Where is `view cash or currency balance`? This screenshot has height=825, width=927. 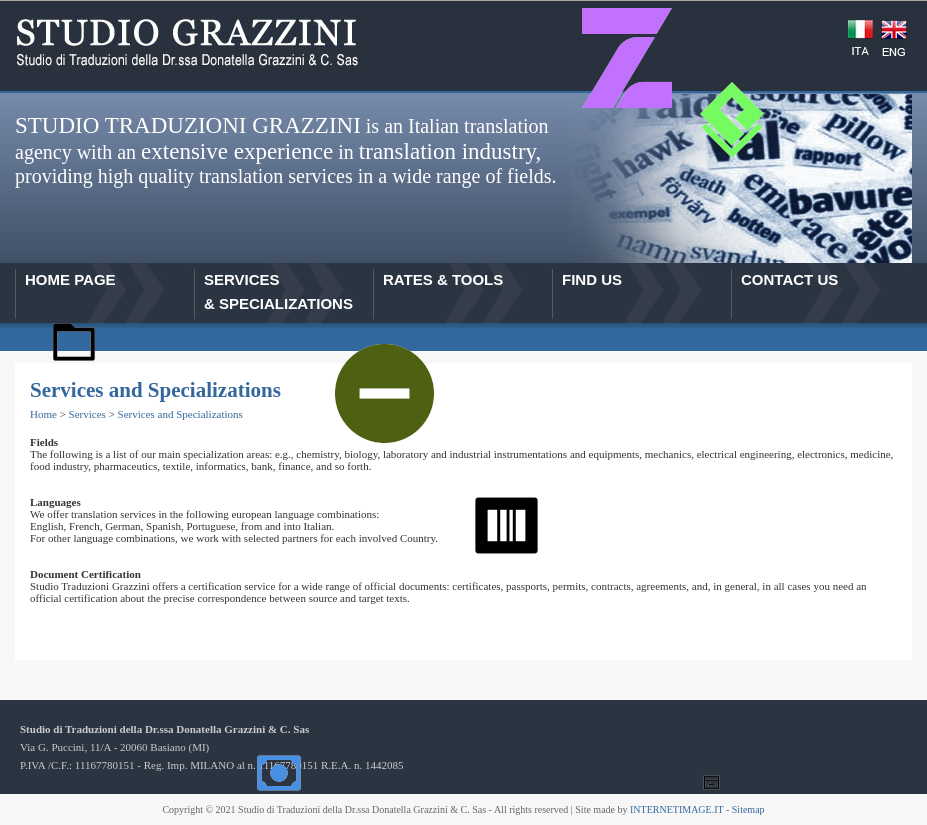
view cash or currency balance is located at coordinates (279, 773).